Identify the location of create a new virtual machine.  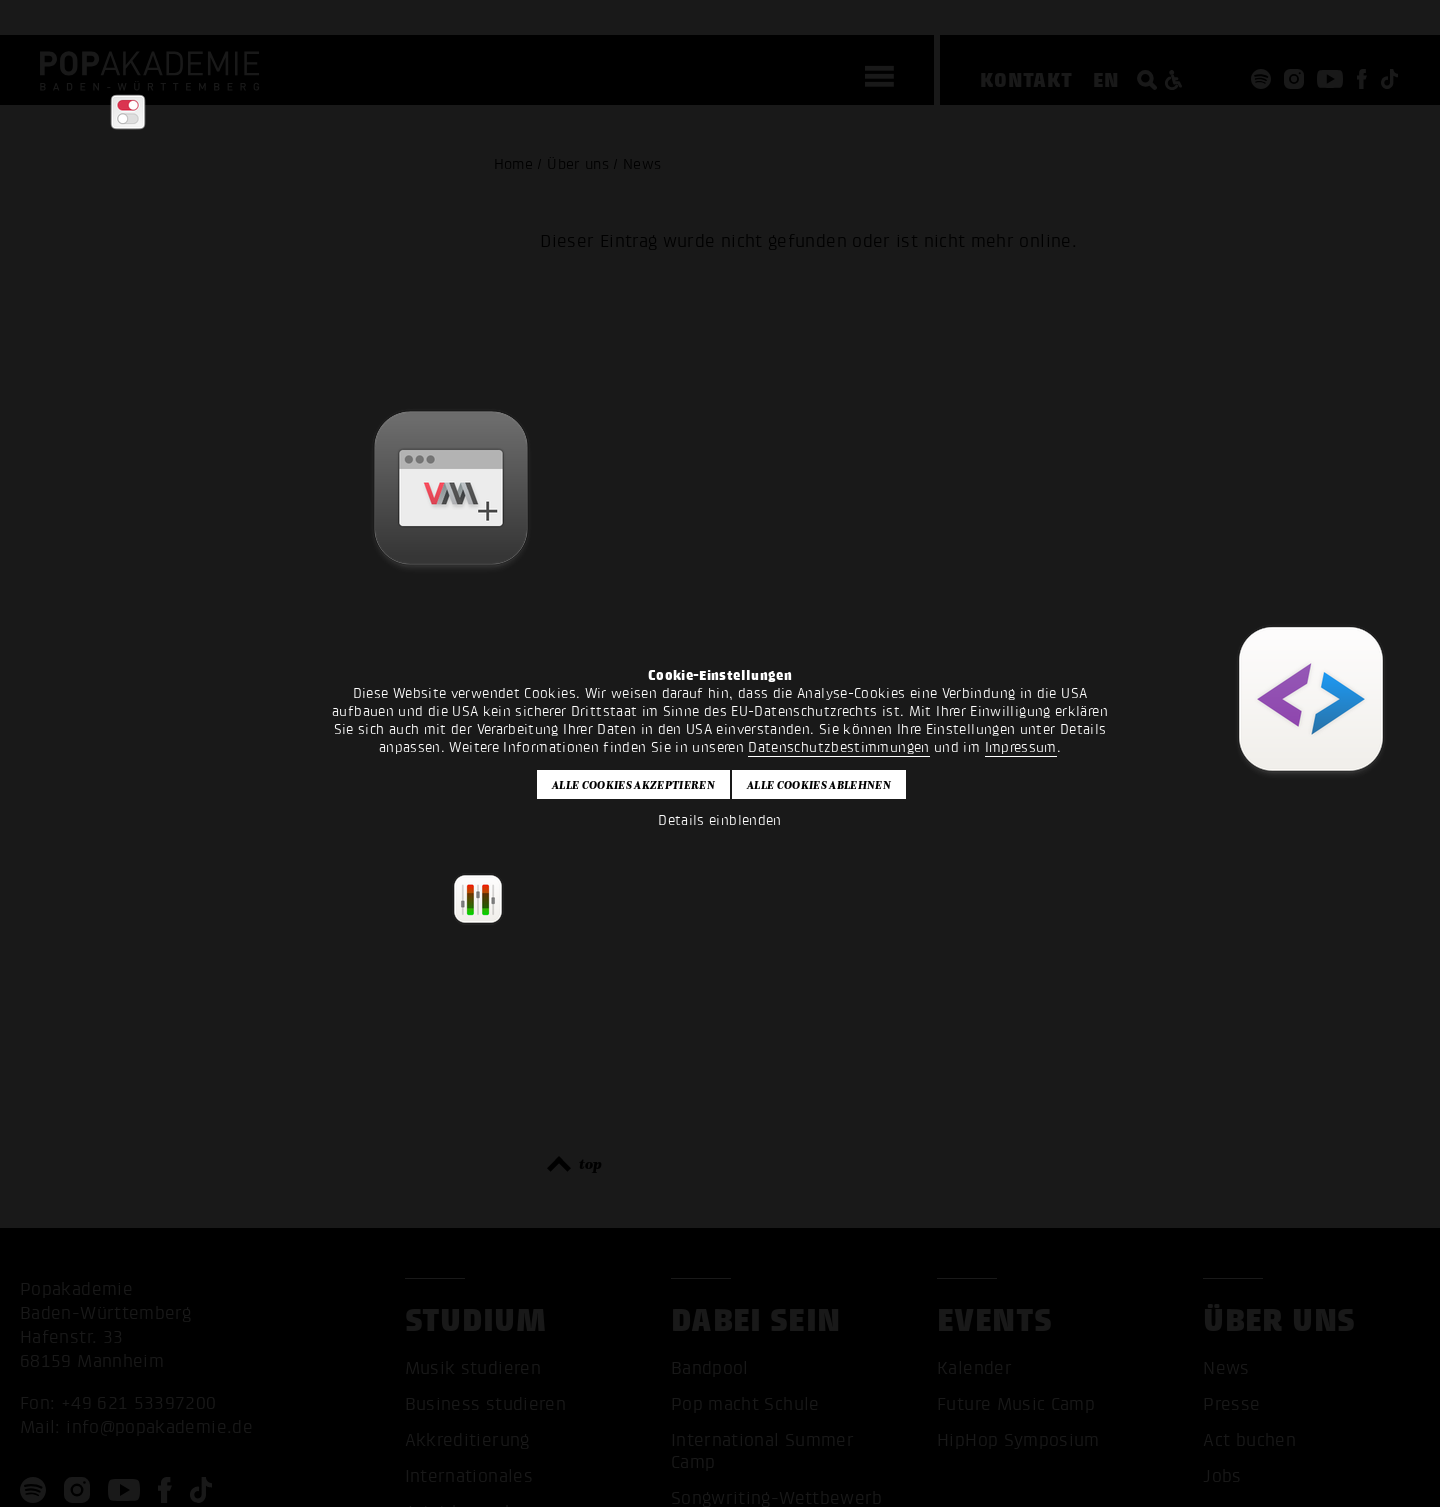
(451, 488).